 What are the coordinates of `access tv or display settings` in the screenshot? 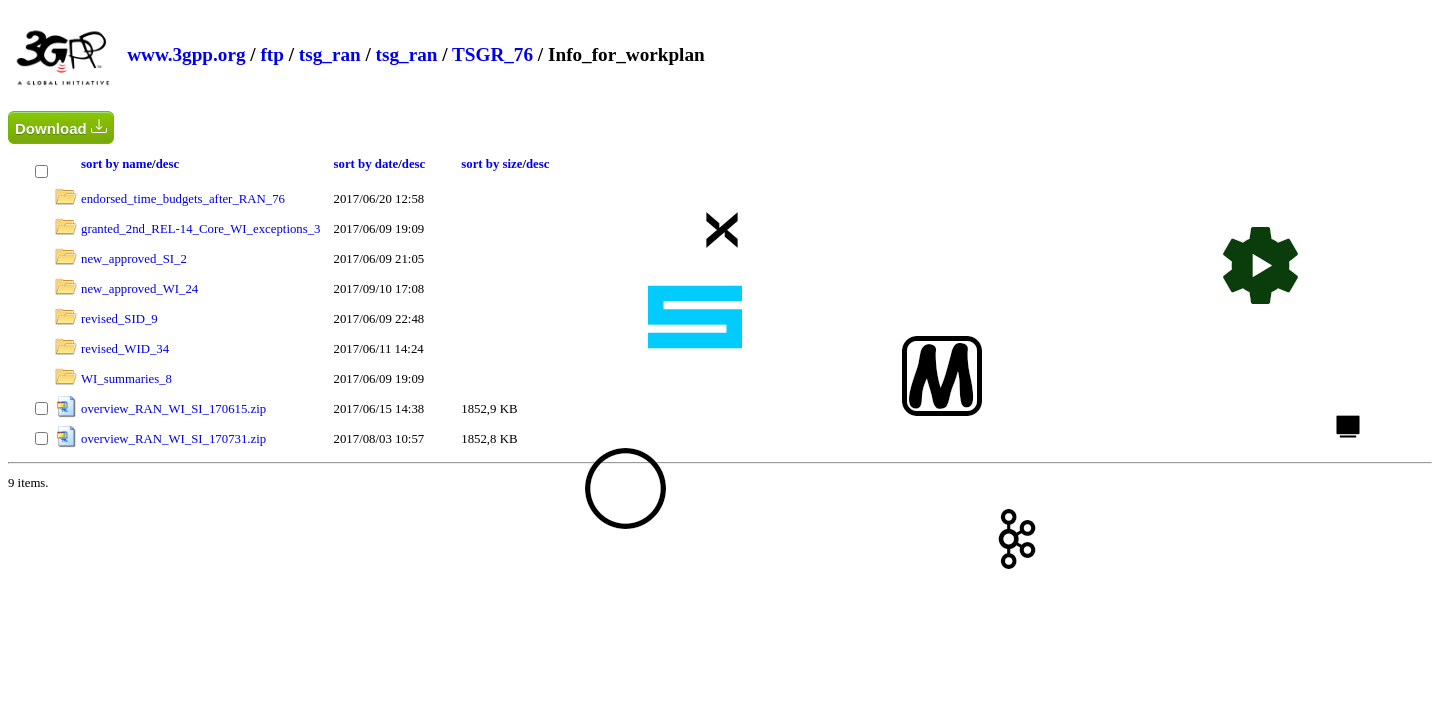 It's located at (1348, 426).